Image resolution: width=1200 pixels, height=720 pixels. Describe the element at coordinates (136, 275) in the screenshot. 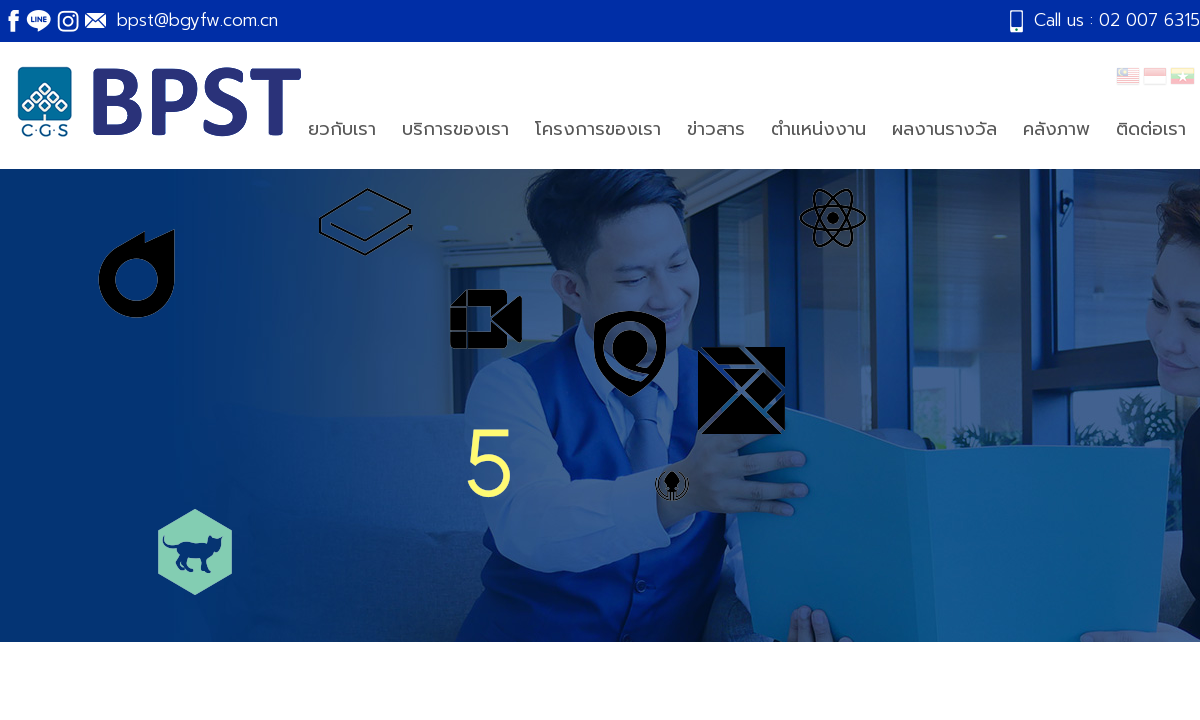

I see `meteor or comet indicator for weather events` at that location.